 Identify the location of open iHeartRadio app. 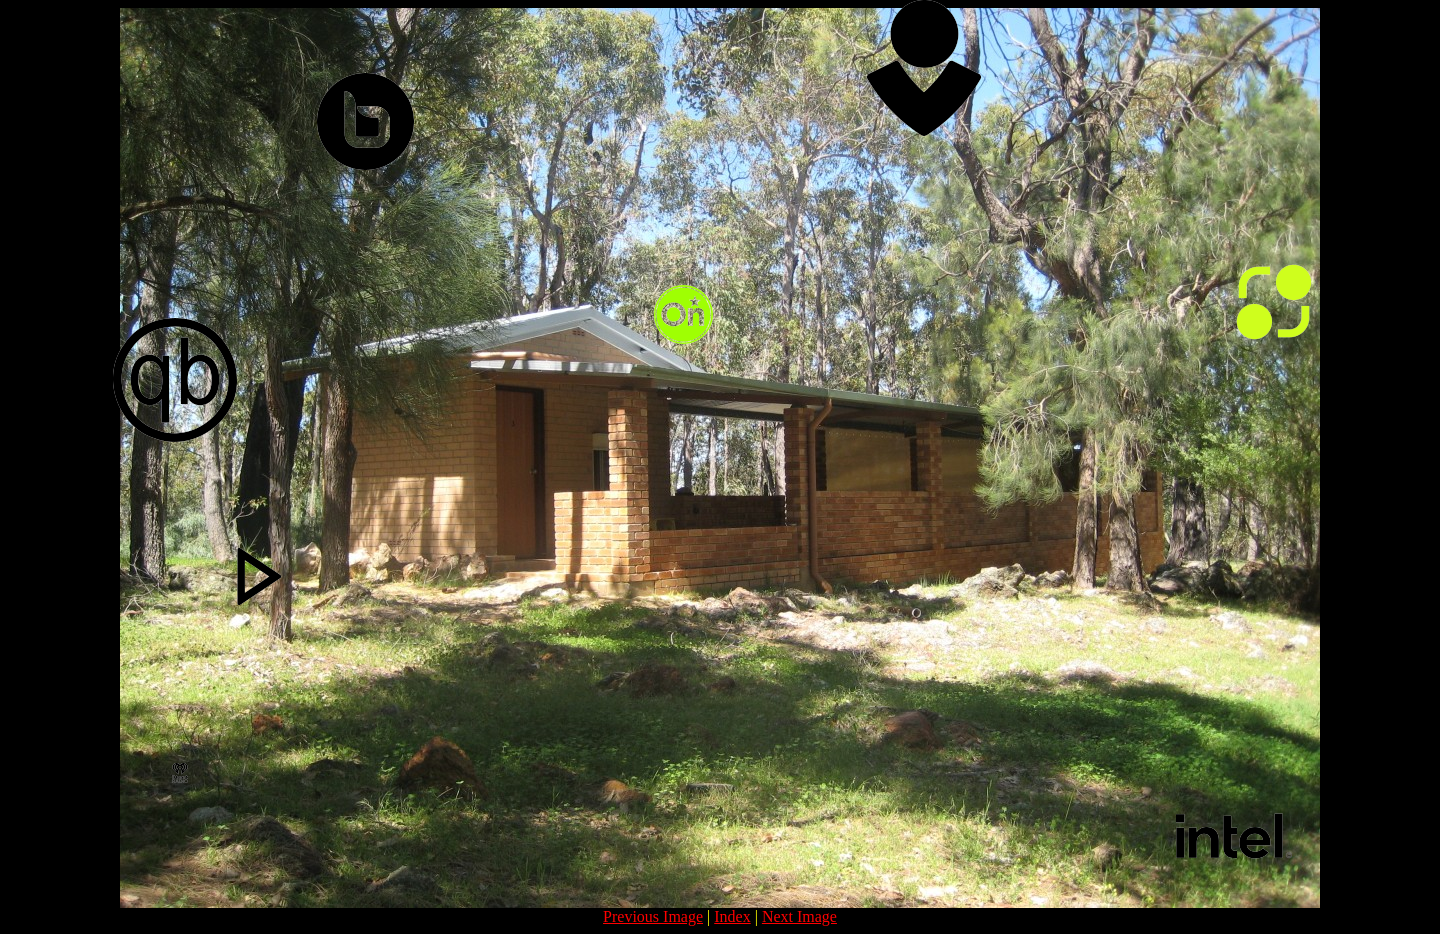
(180, 773).